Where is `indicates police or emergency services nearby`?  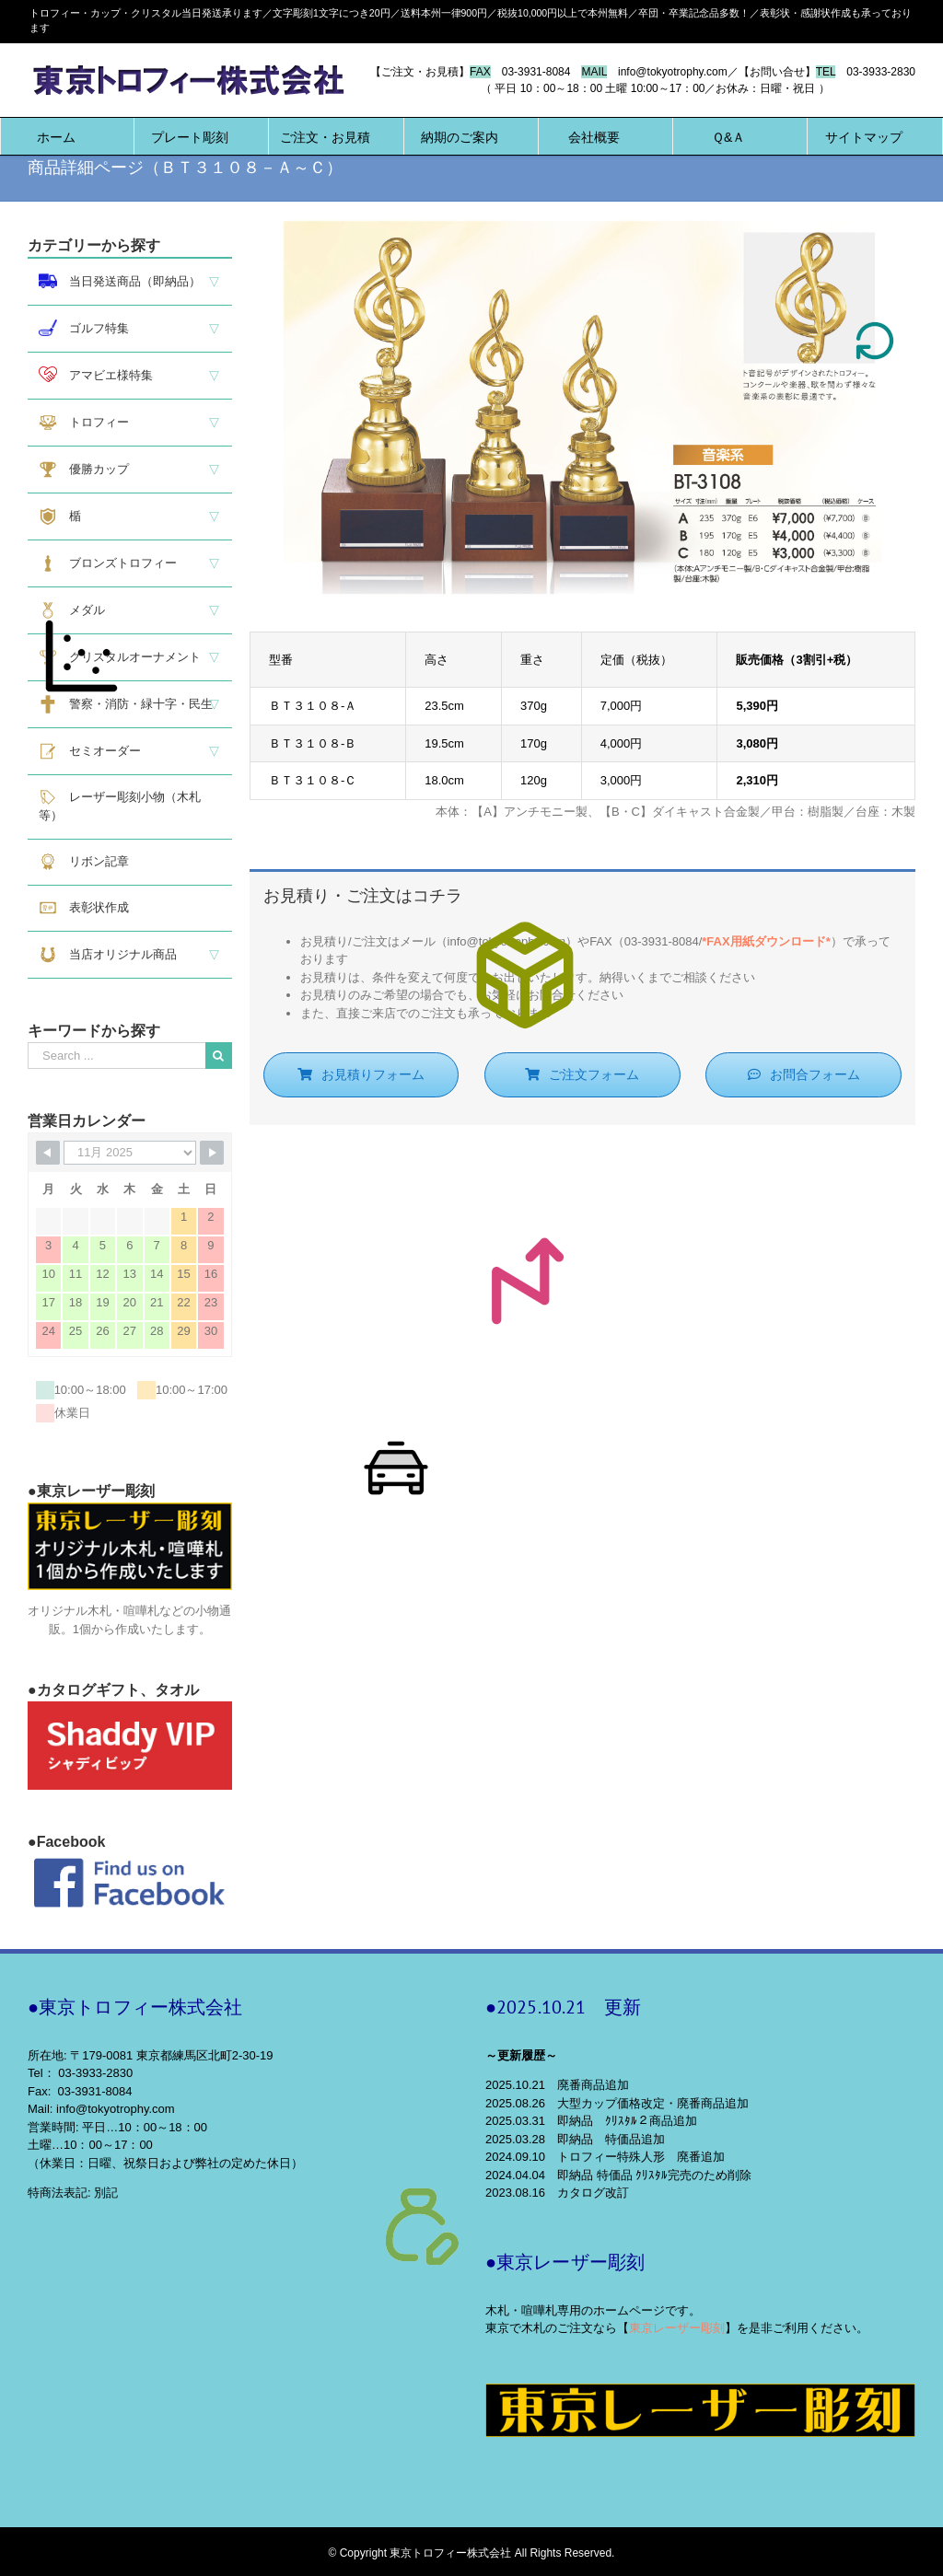
indicates police or emergency services nearby is located at coordinates (396, 1471).